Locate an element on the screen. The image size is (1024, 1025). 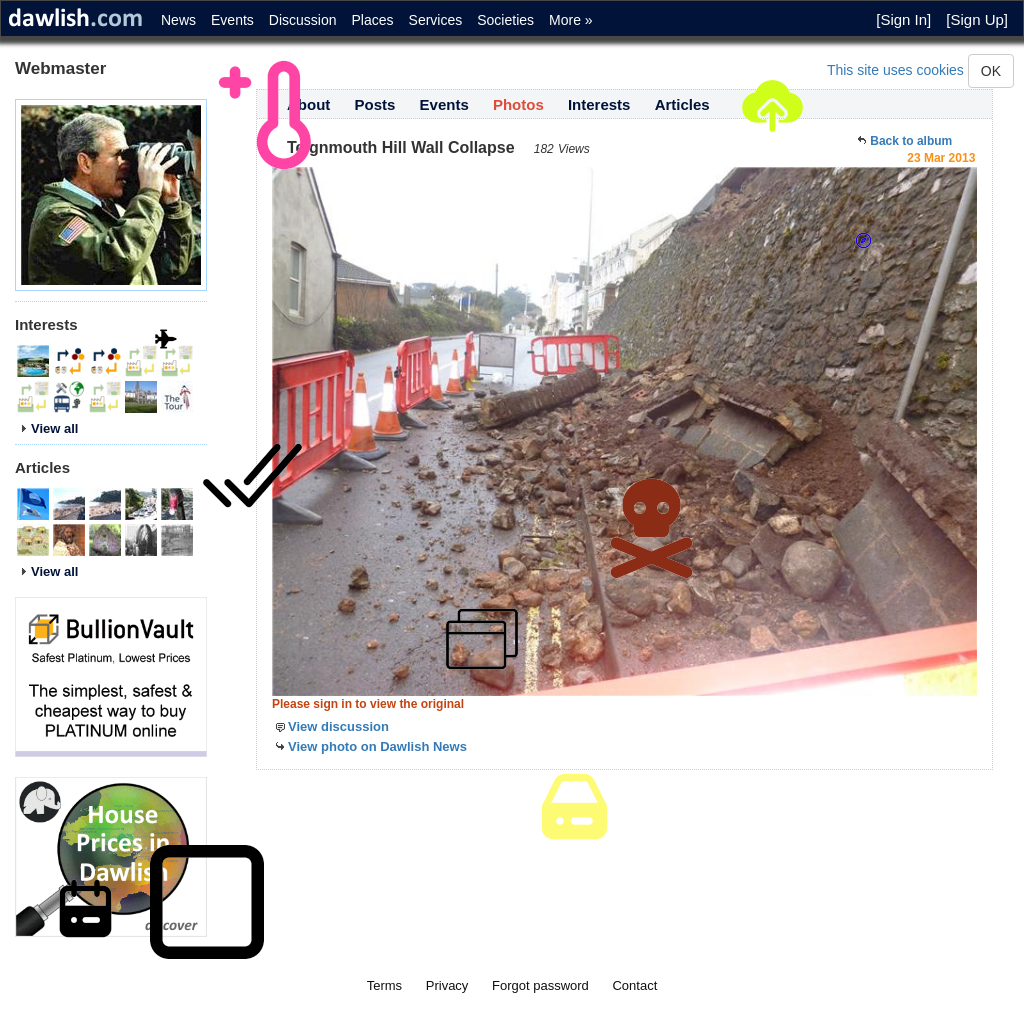
view calendar or scheduled events is located at coordinates (85, 908).